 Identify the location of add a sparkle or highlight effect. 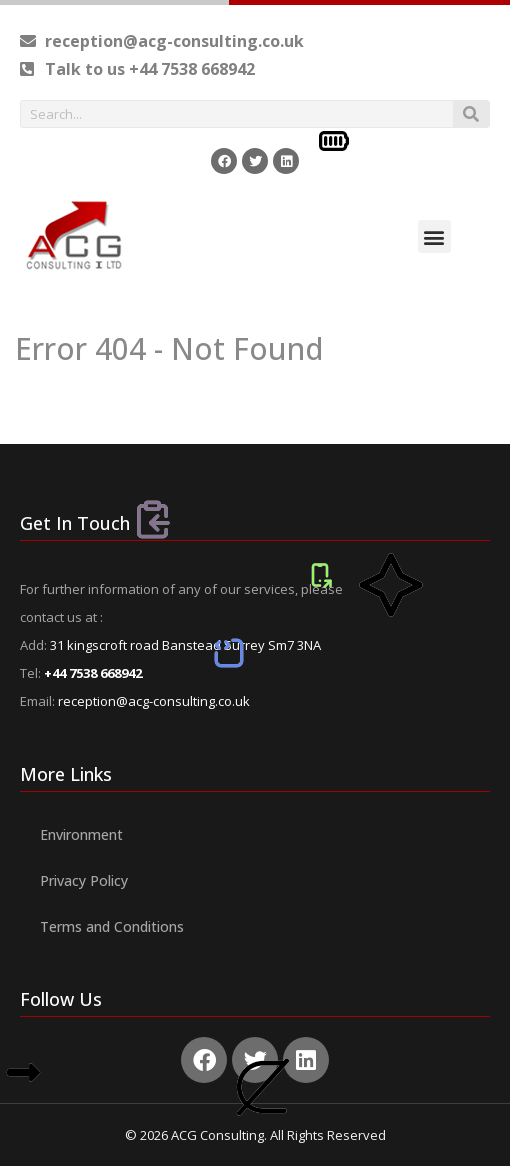
(391, 585).